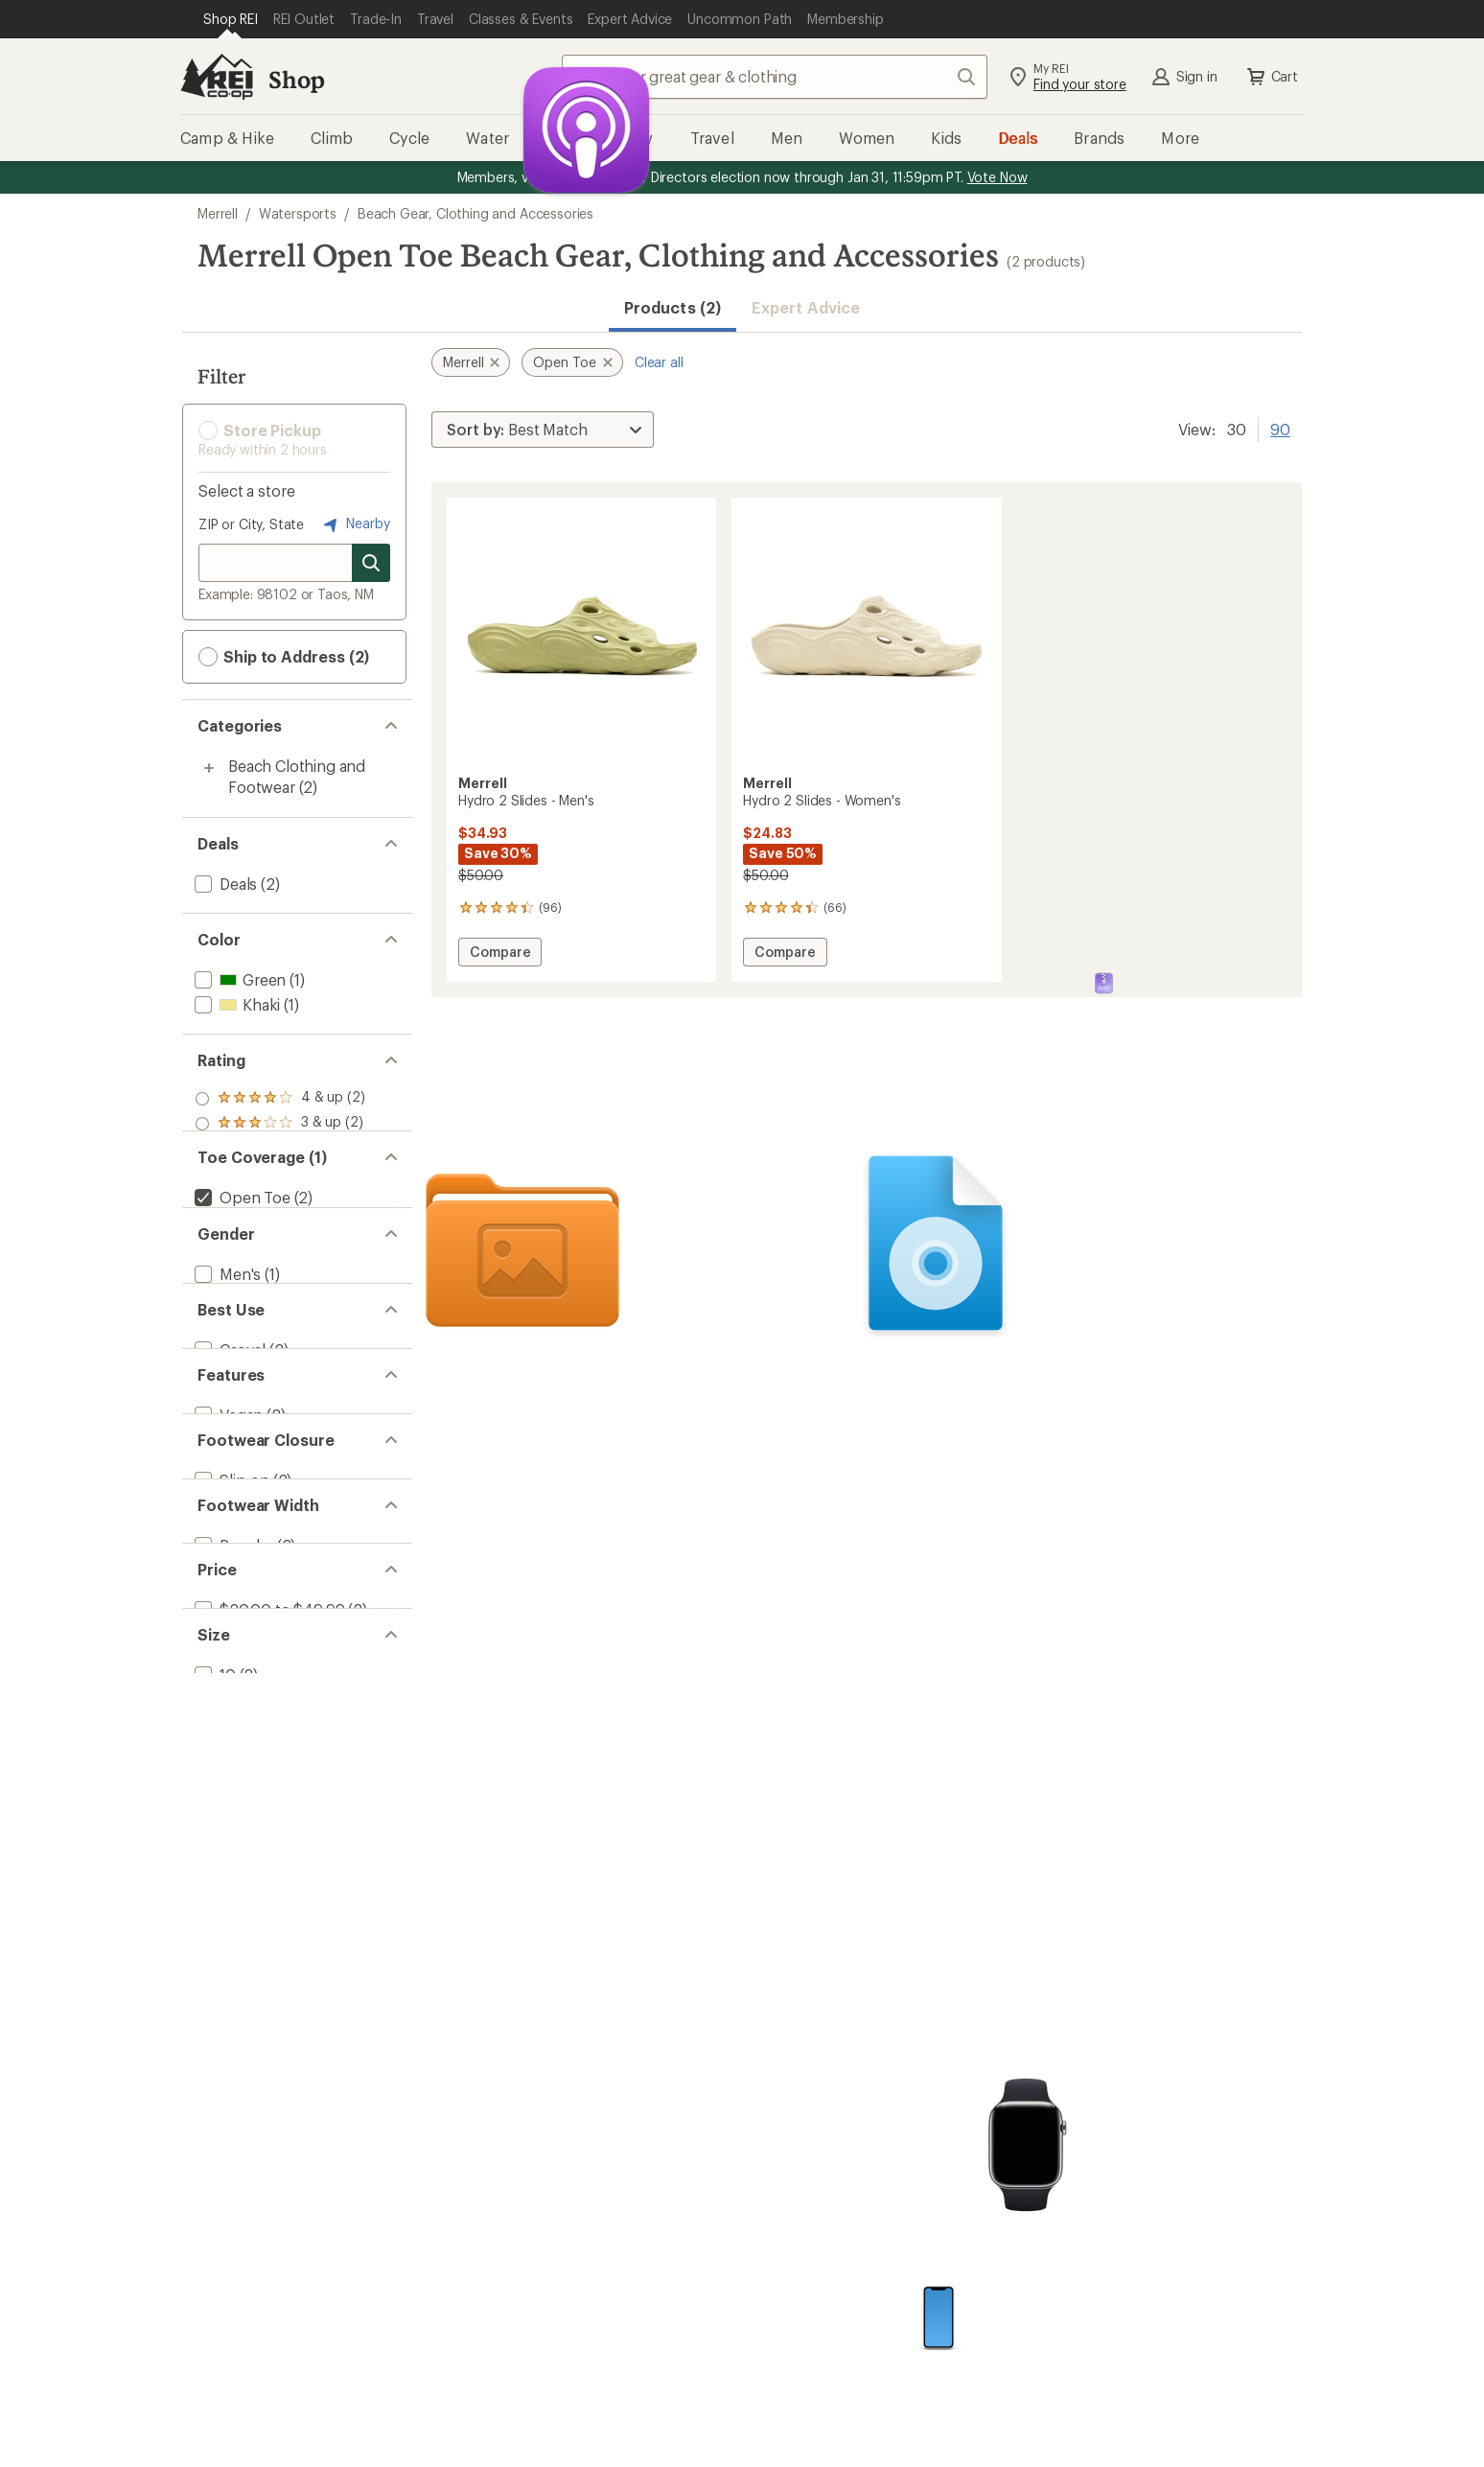 Image resolution: width=1484 pixels, height=2467 pixels. Describe the element at coordinates (1103, 983) in the screenshot. I see `a compressed RAR archive file` at that location.